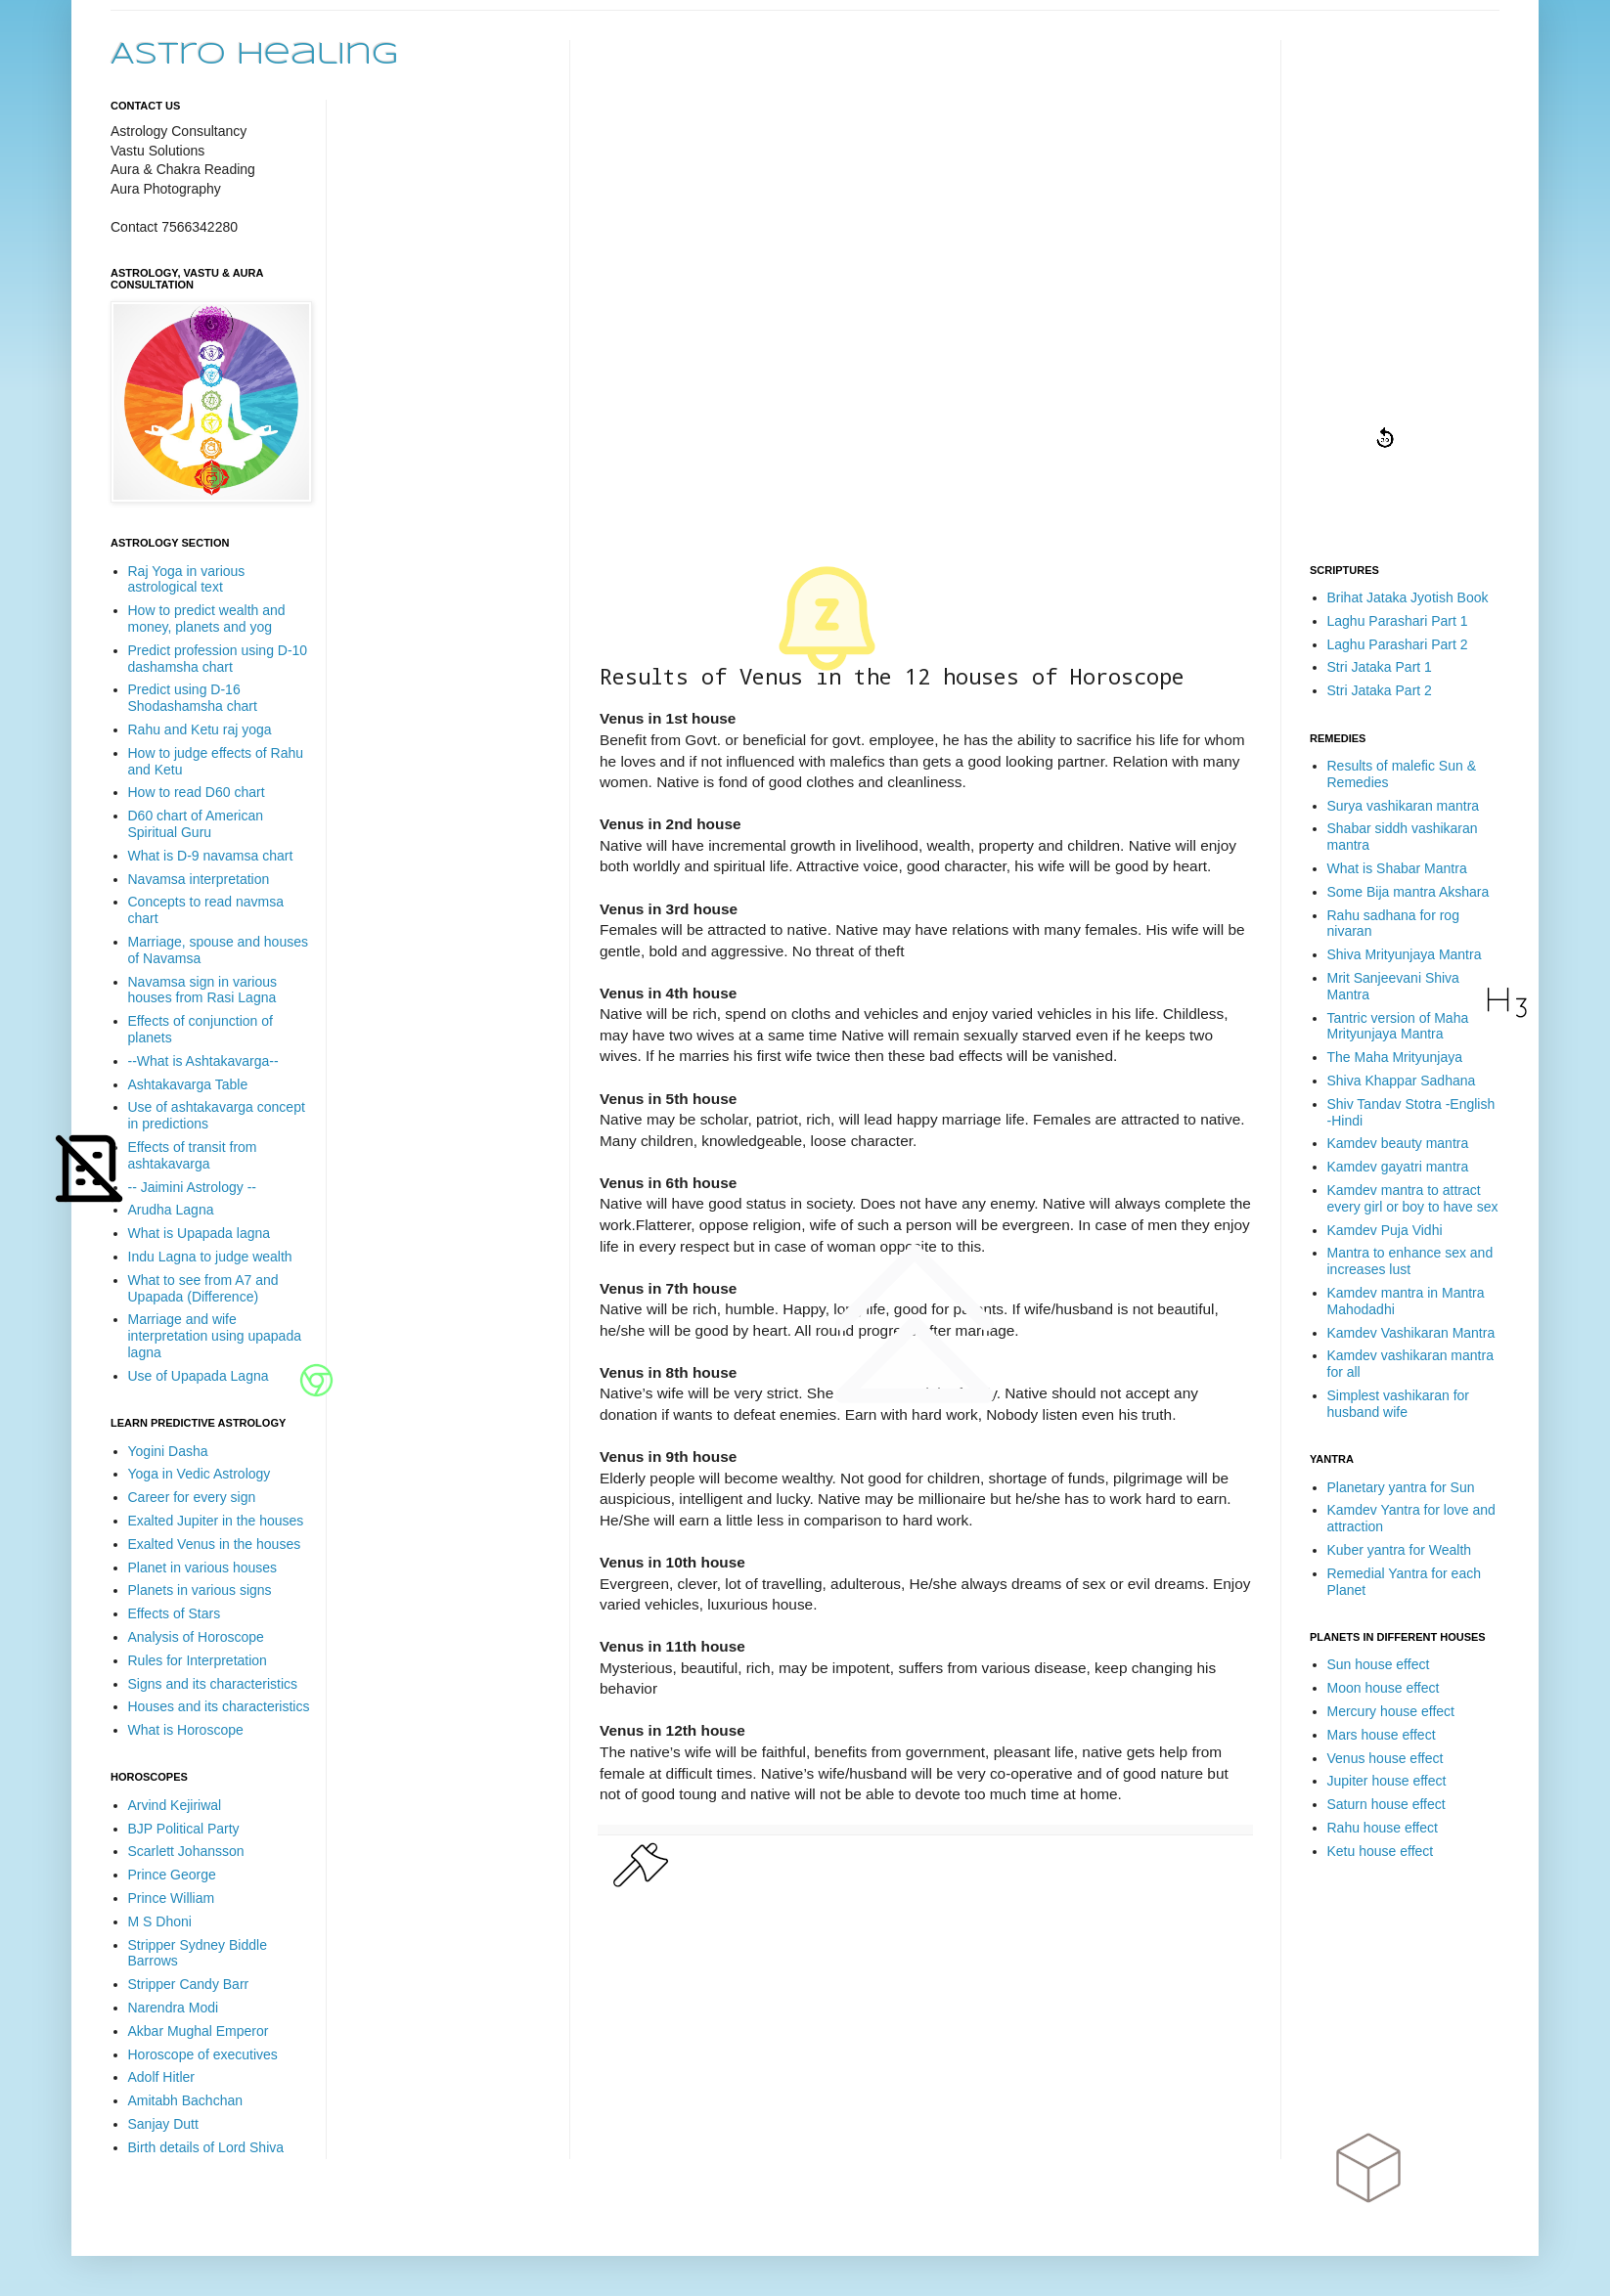 The image size is (1610, 2296). What do you see at coordinates (1385, 438) in the screenshot?
I see `rewind 30 seconds` at bounding box center [1385, 438].